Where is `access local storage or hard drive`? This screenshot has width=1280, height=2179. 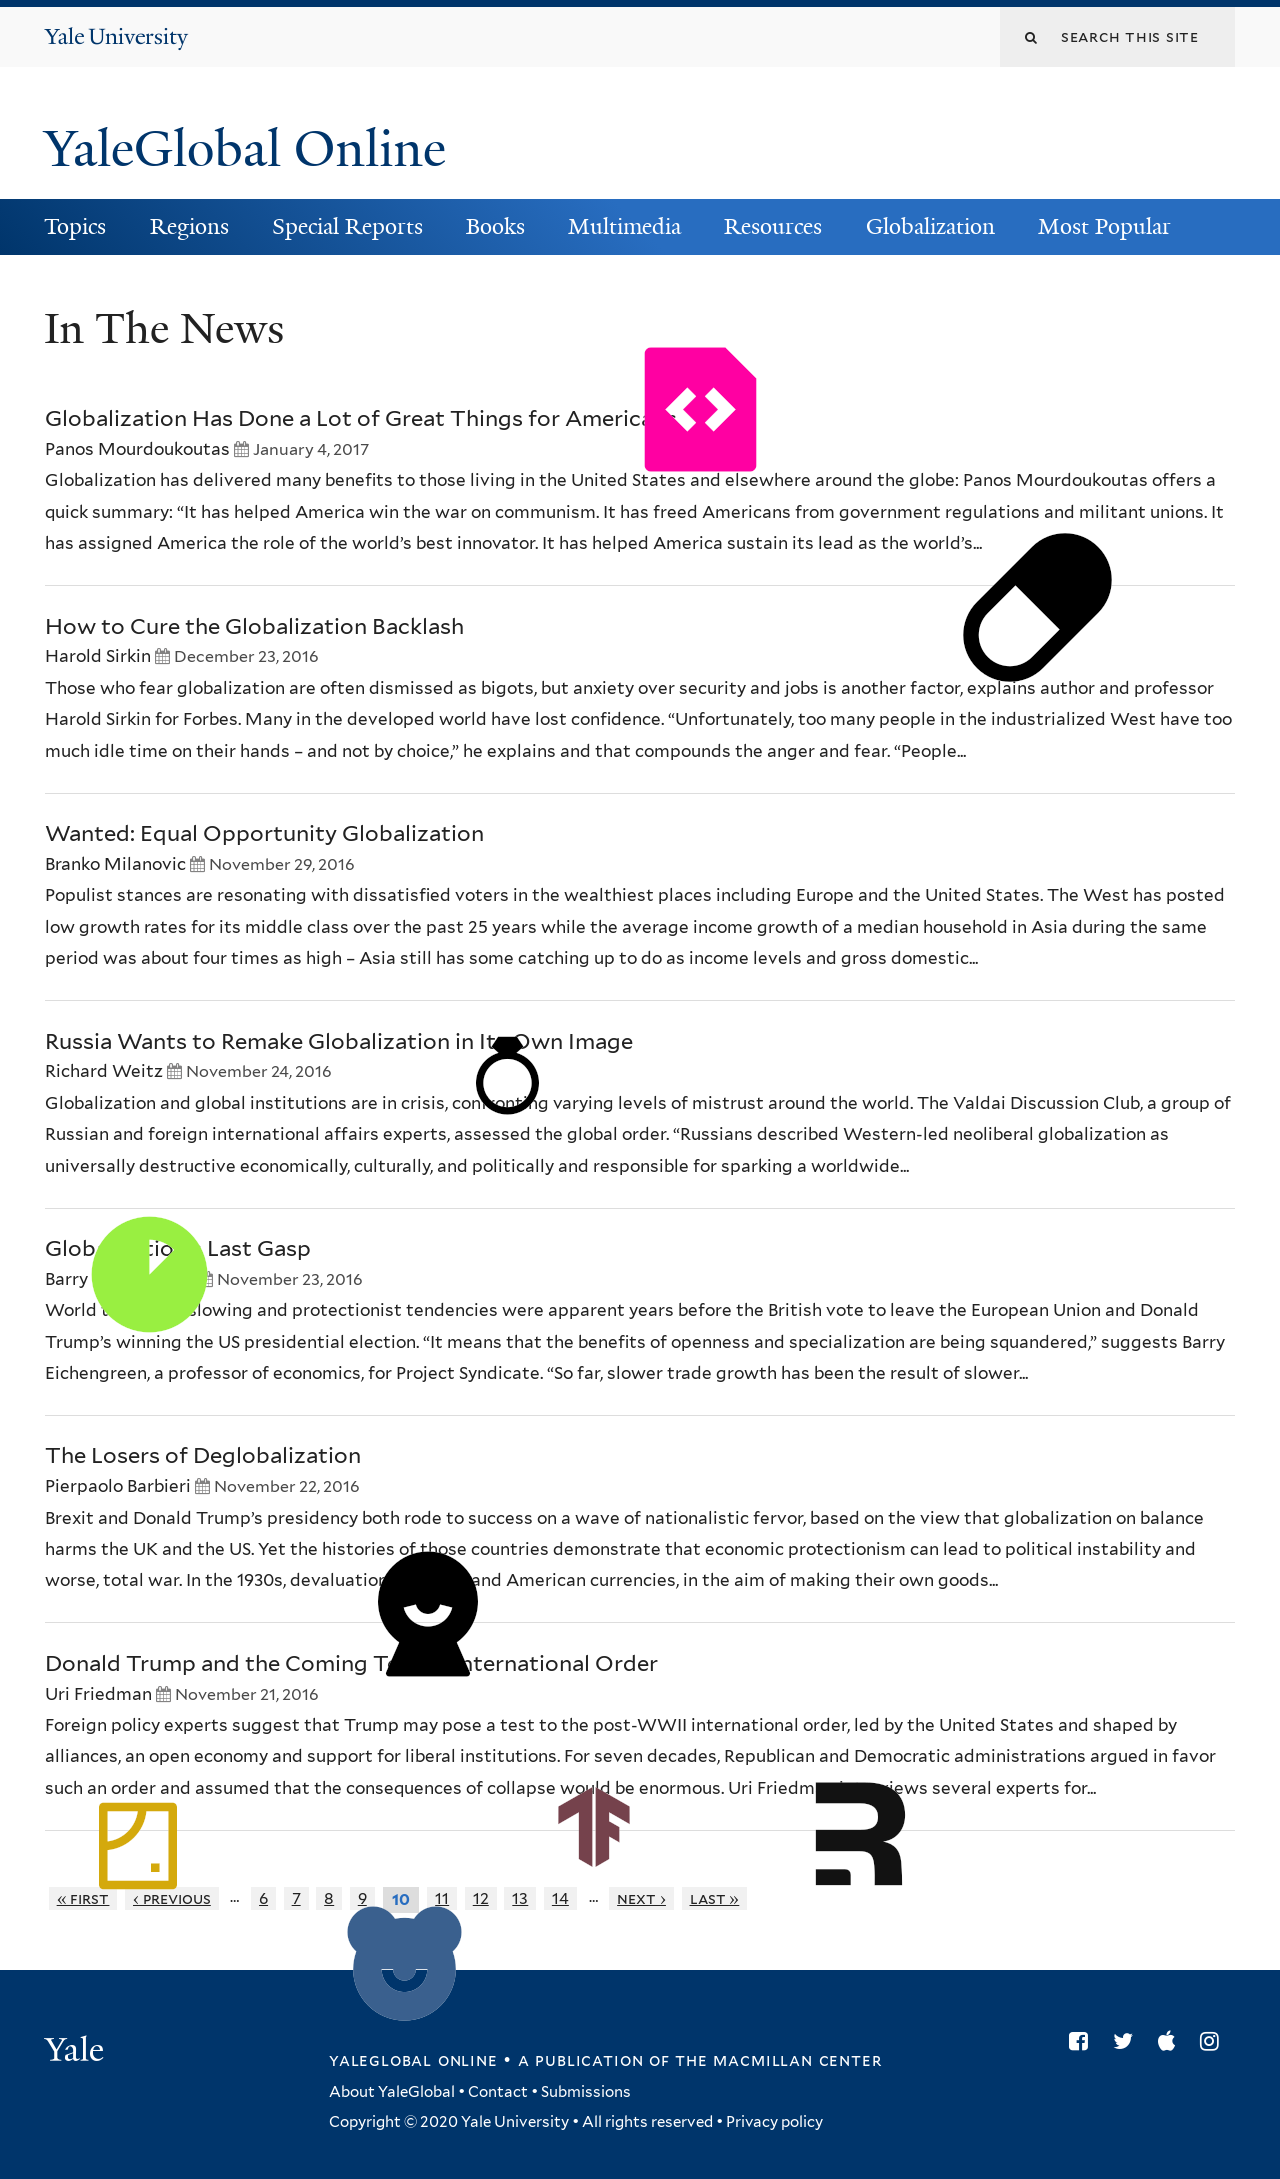
access local storage or hard drive is located at coordinates (138, 1846).